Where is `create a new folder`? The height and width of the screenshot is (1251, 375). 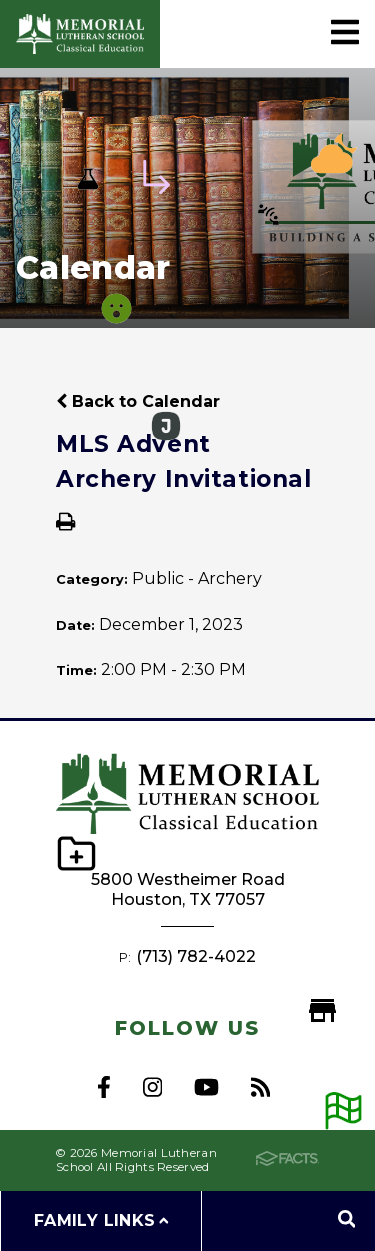
create a new folder is located at coordinates (76, 853).